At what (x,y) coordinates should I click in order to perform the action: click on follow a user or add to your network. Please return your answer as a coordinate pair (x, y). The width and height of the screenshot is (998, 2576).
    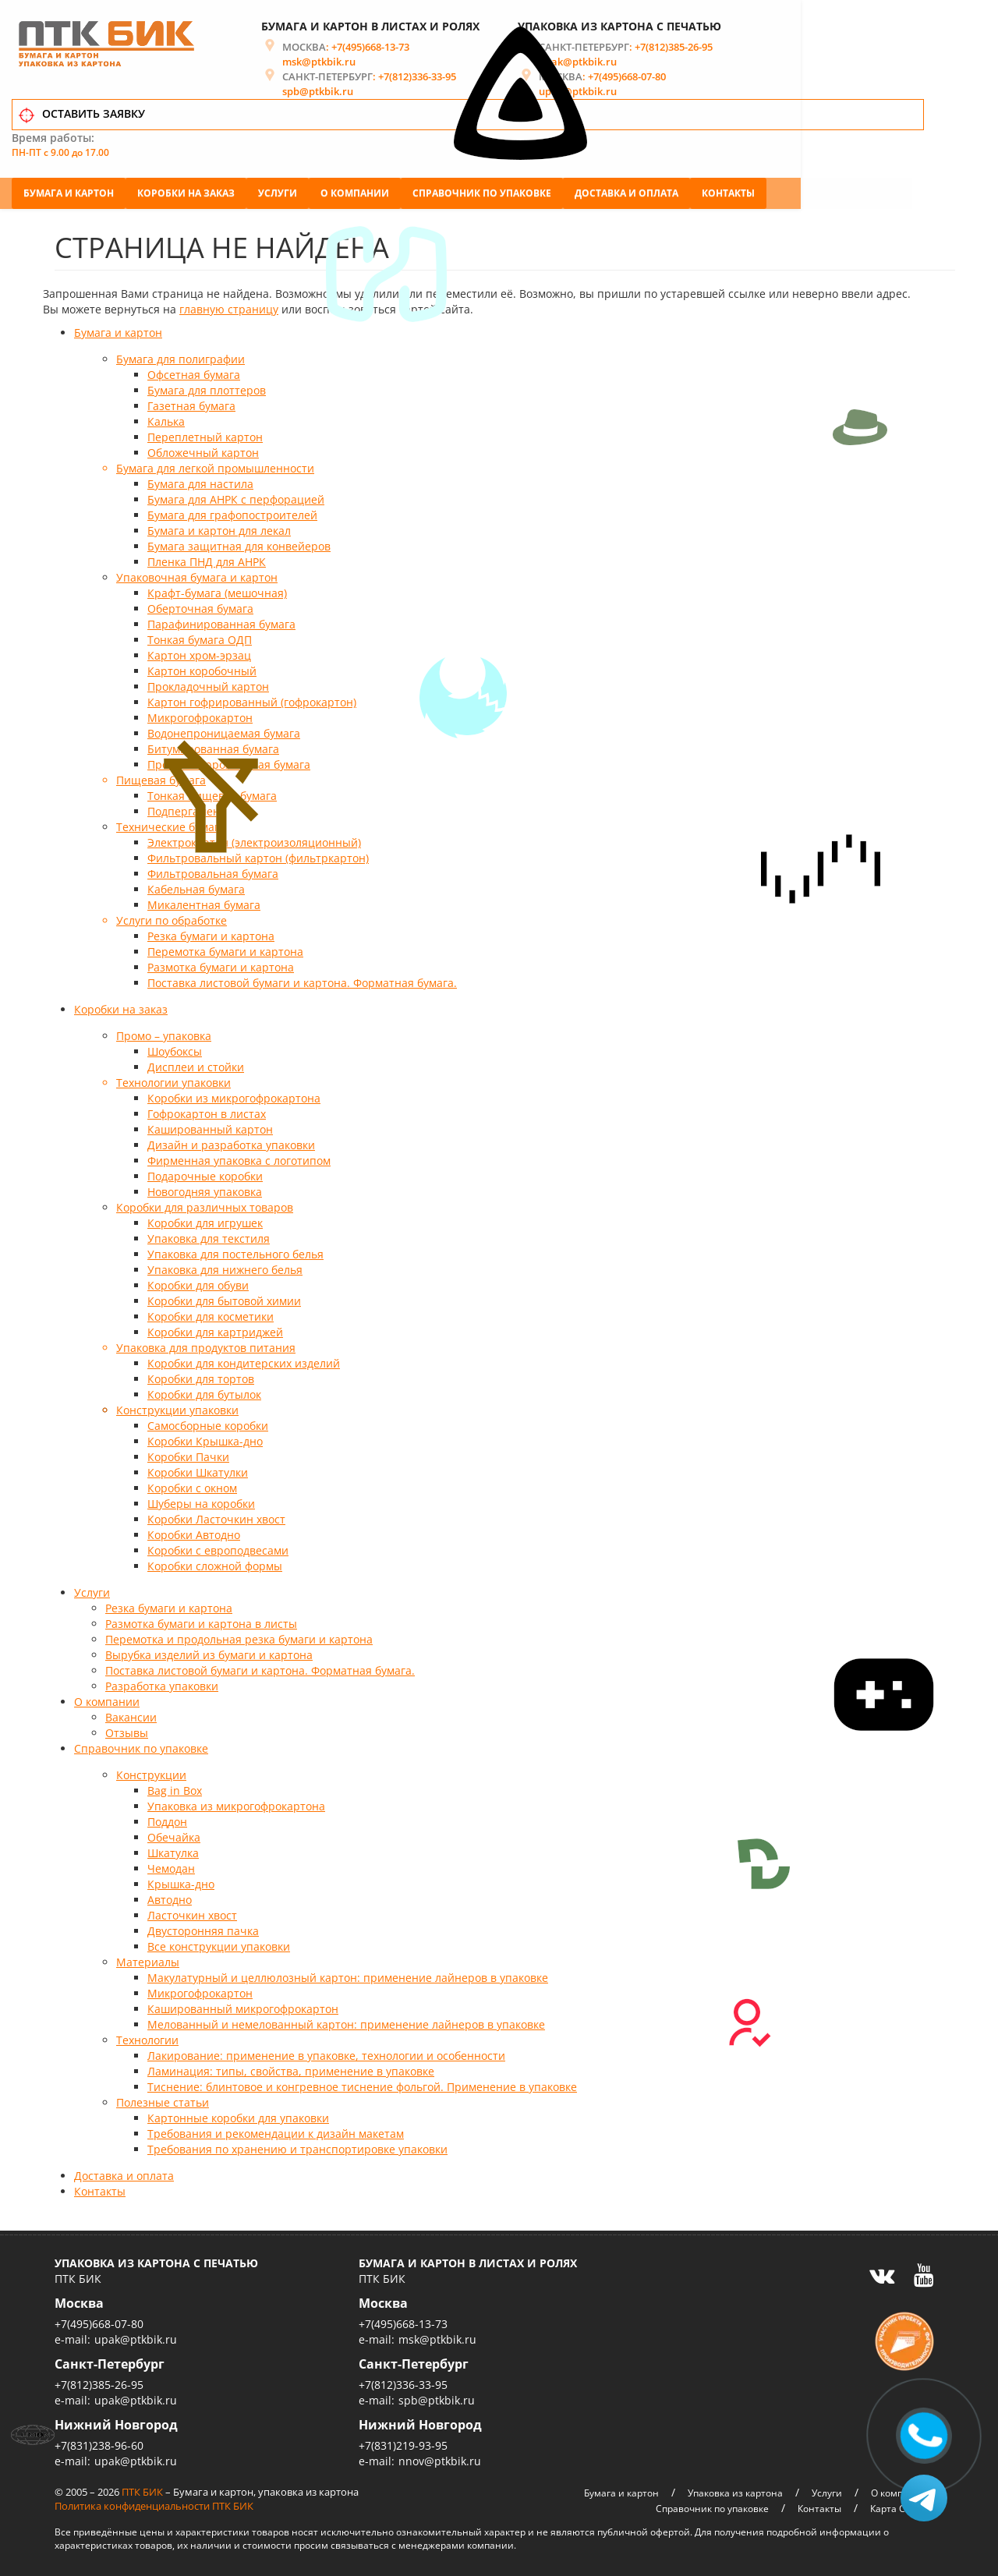
    Looking at the image, I should click on (747, 2023).